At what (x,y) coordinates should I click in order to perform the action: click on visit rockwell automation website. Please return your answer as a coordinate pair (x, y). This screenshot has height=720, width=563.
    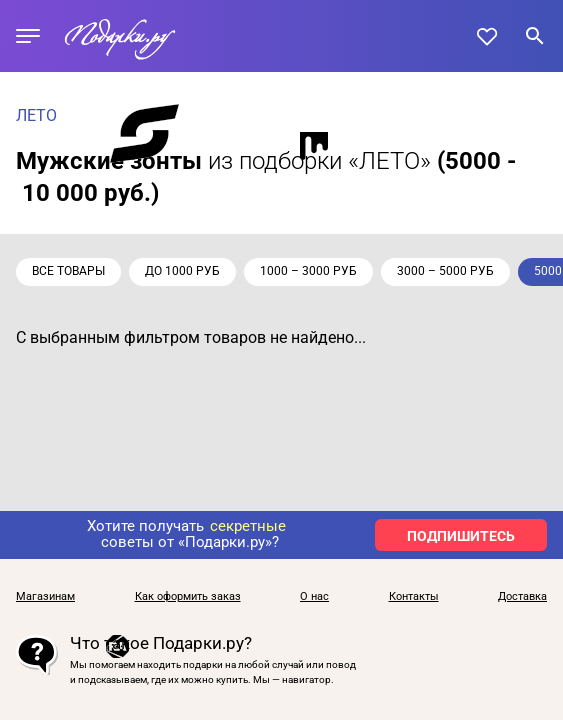
    Looking at the image, I should click on (117, 646).